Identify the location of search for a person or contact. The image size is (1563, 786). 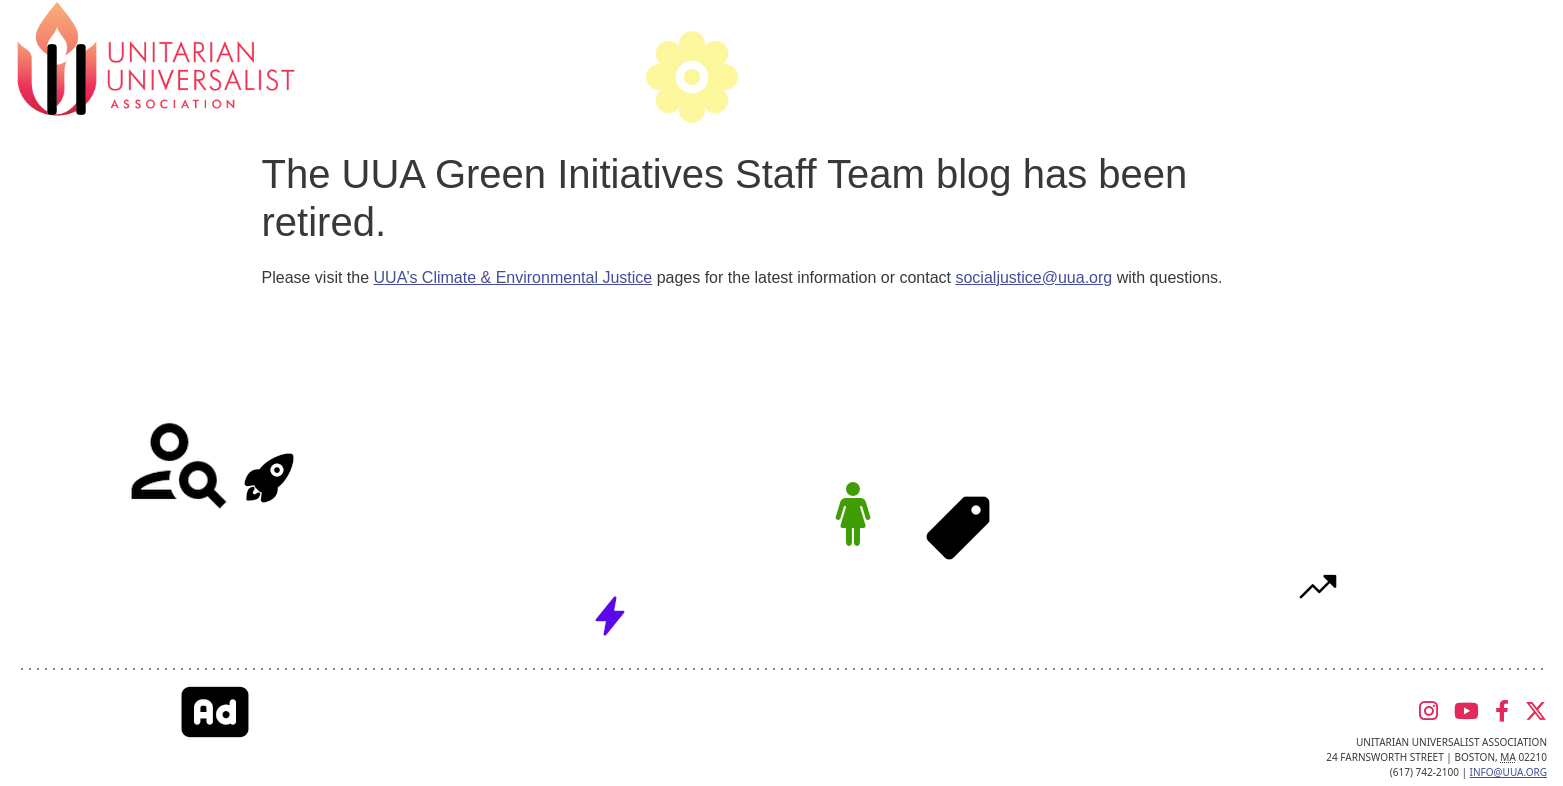
(179, 461).